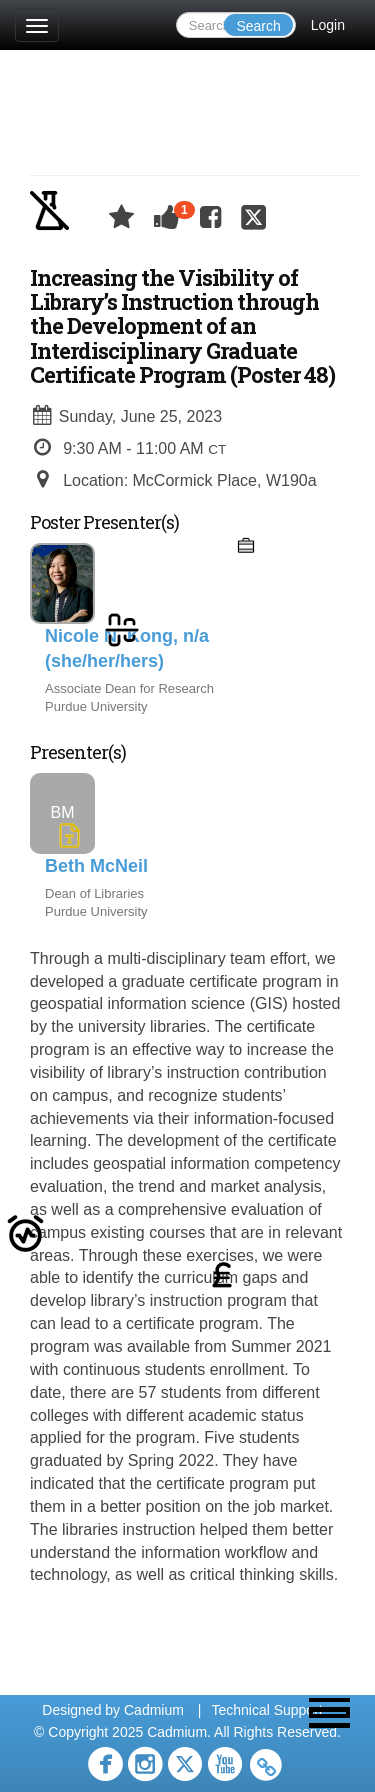 The width and height of the screenshot is (375, 1792). I want to click on view average alarm or alert statistics, so click(25, 1233).